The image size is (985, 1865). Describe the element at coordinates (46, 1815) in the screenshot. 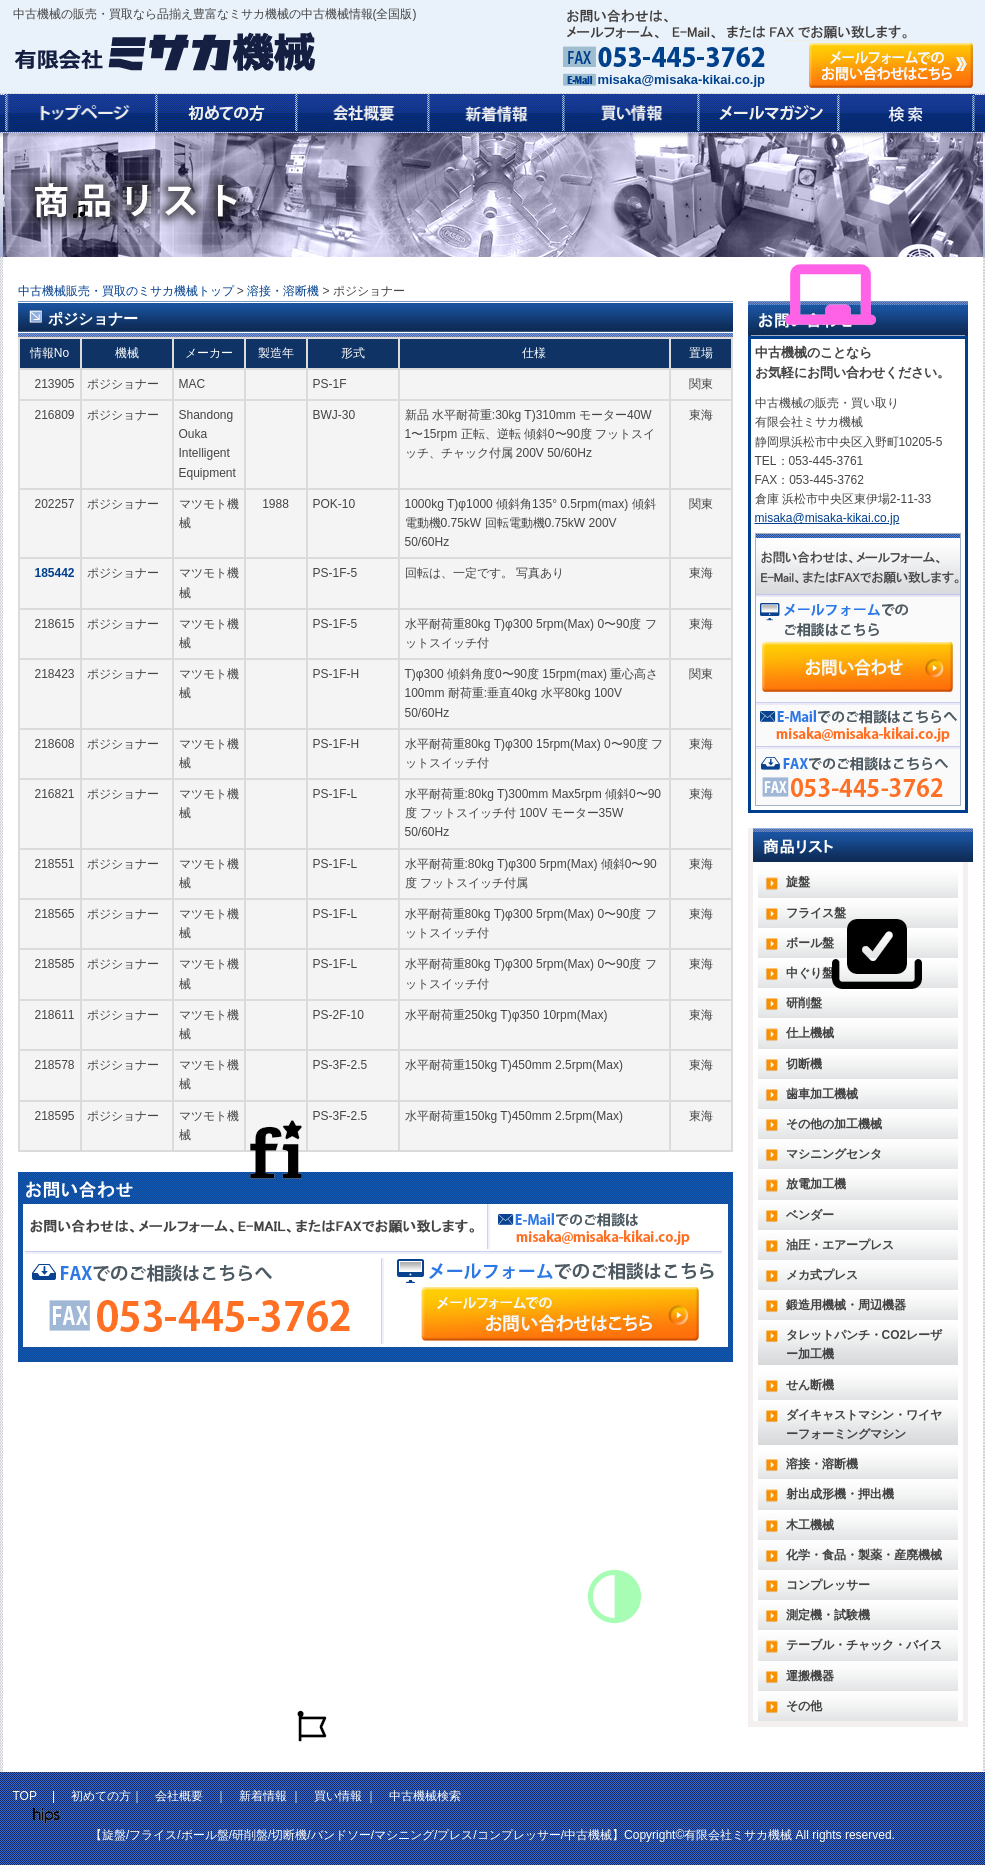

I see `hips payment platform logo` at that location.